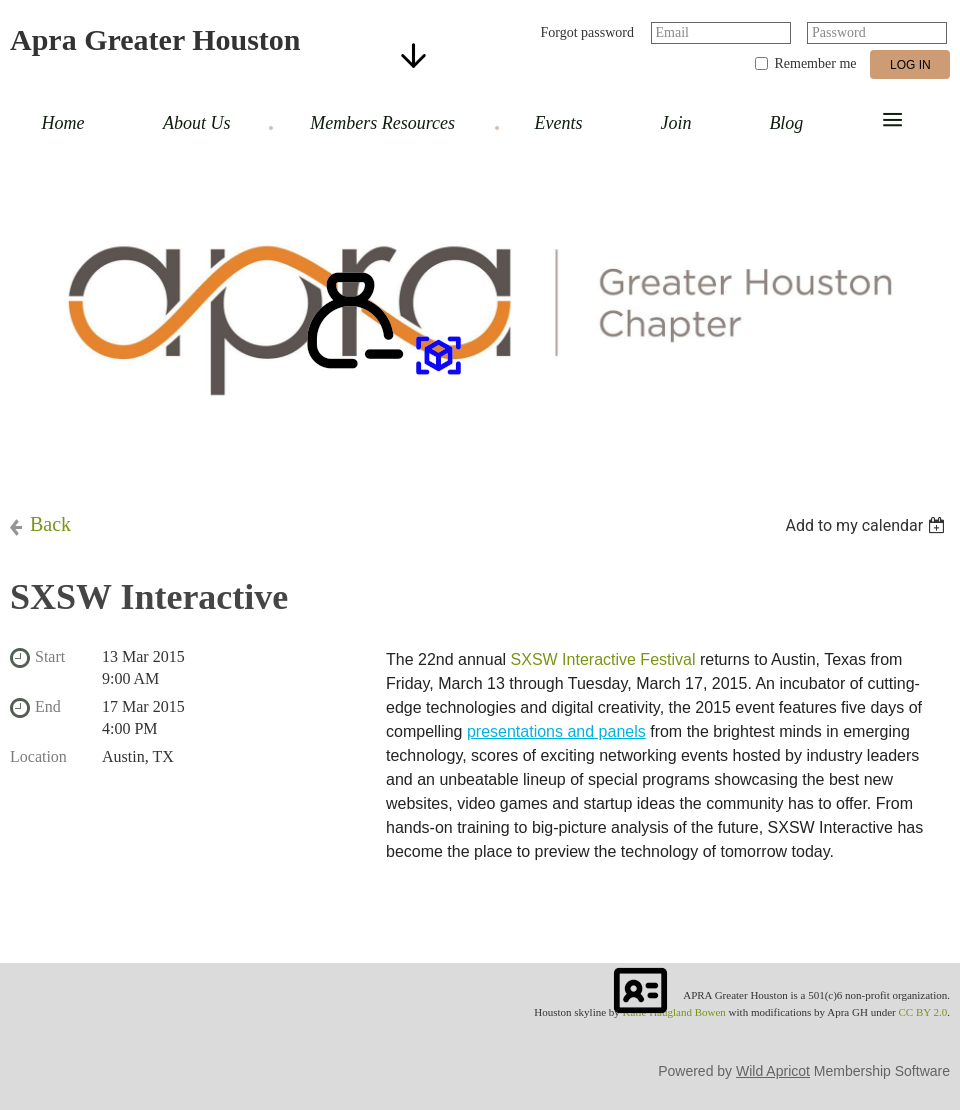 This screenshot has height=1110, width=960. I want to click on view your profile or account information, so click(640, 990).